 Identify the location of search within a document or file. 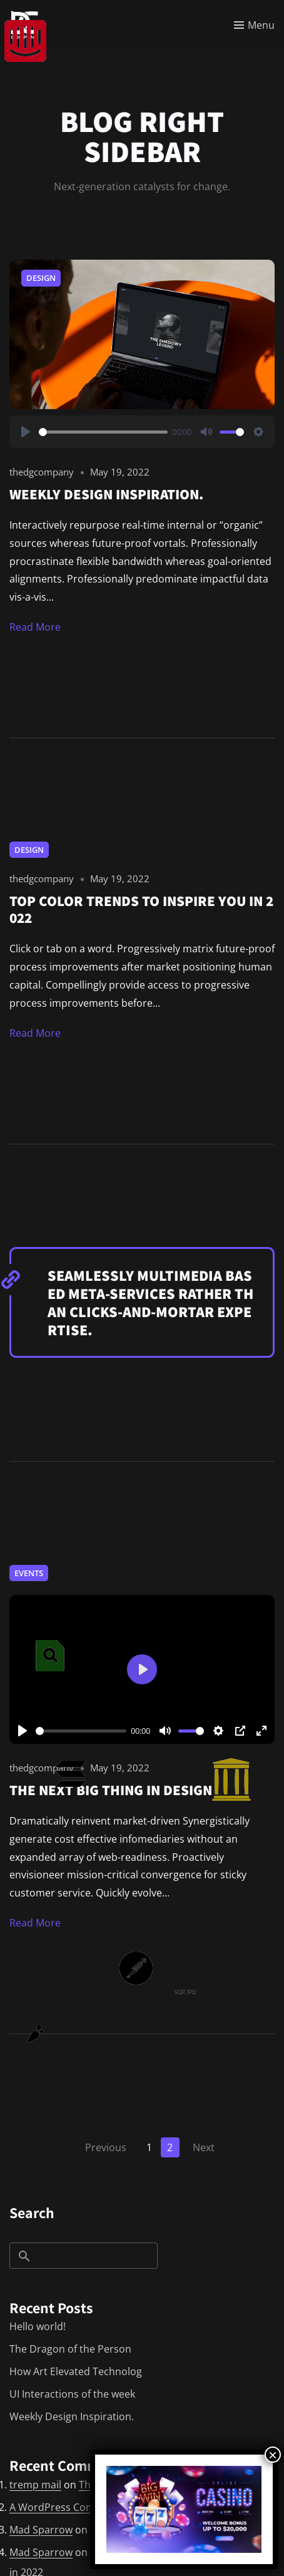
(50, 1656).